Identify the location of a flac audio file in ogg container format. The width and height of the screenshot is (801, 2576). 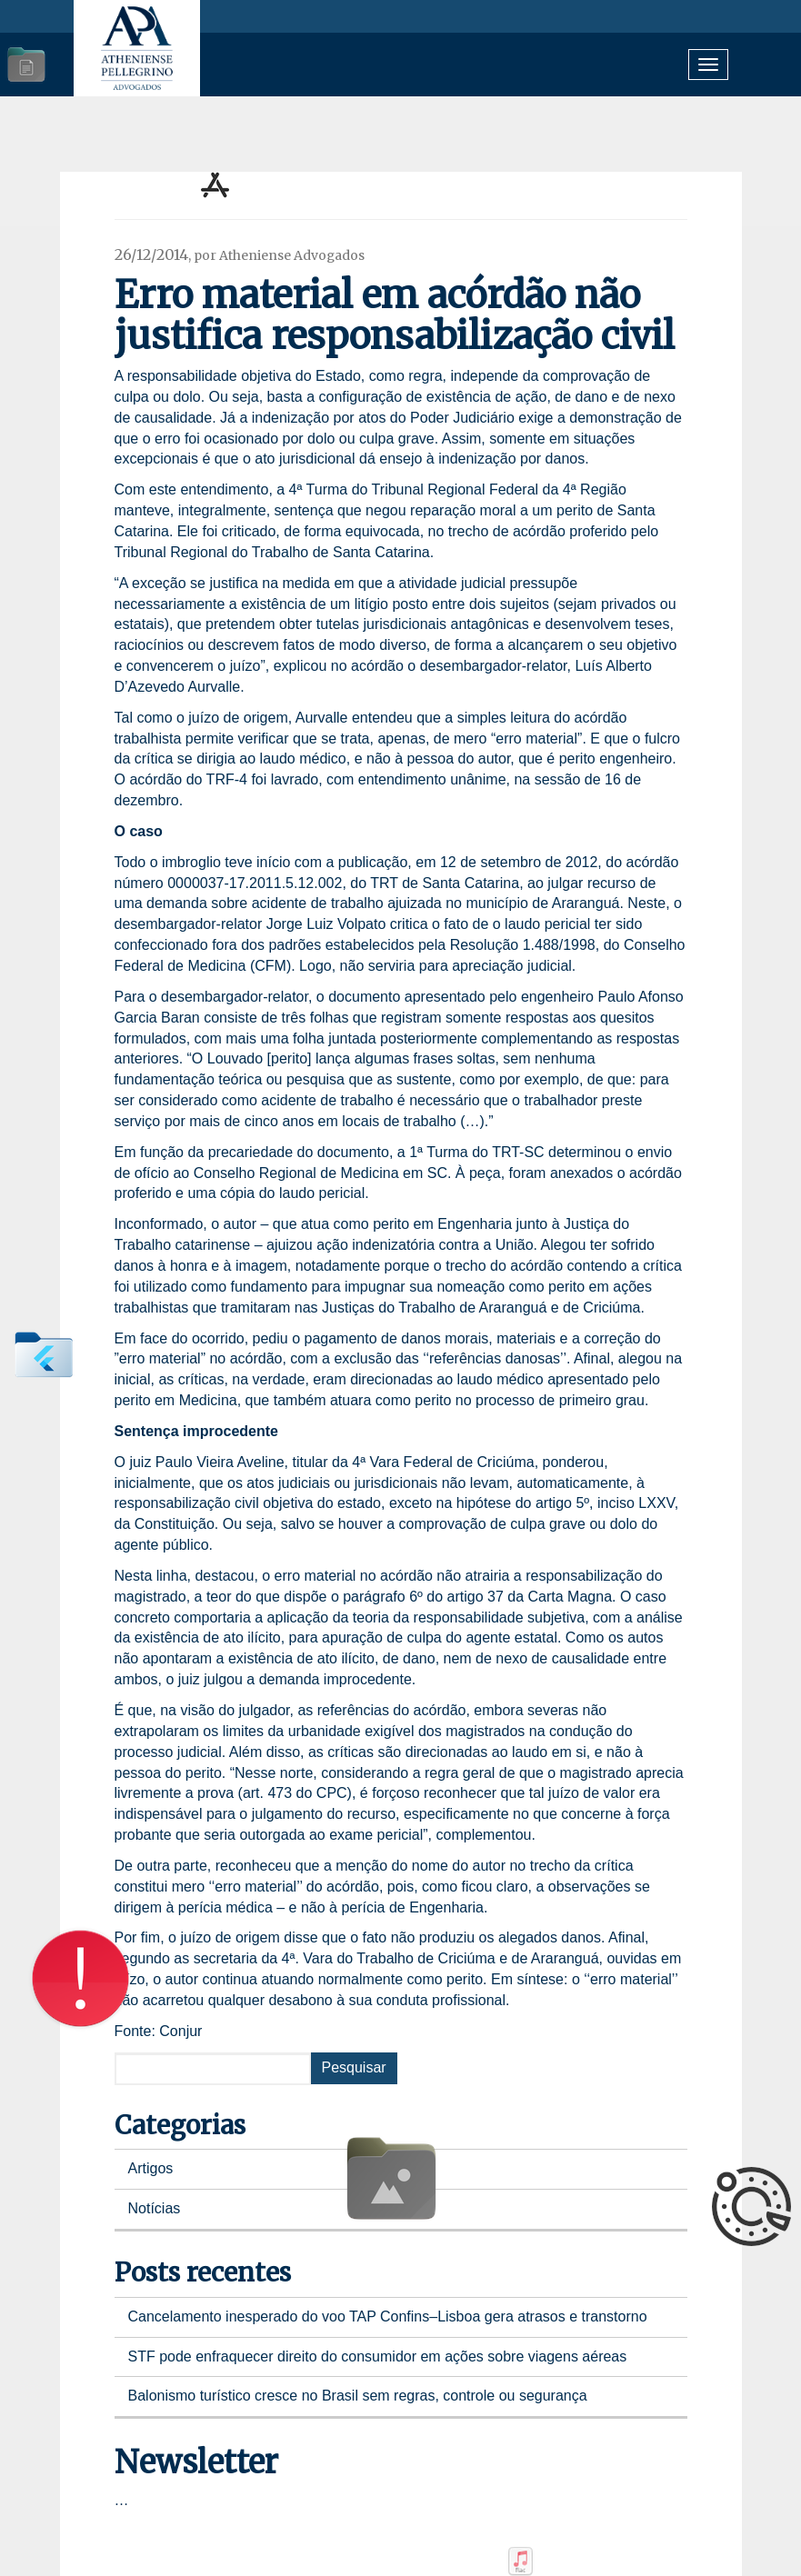
(520, 2561).